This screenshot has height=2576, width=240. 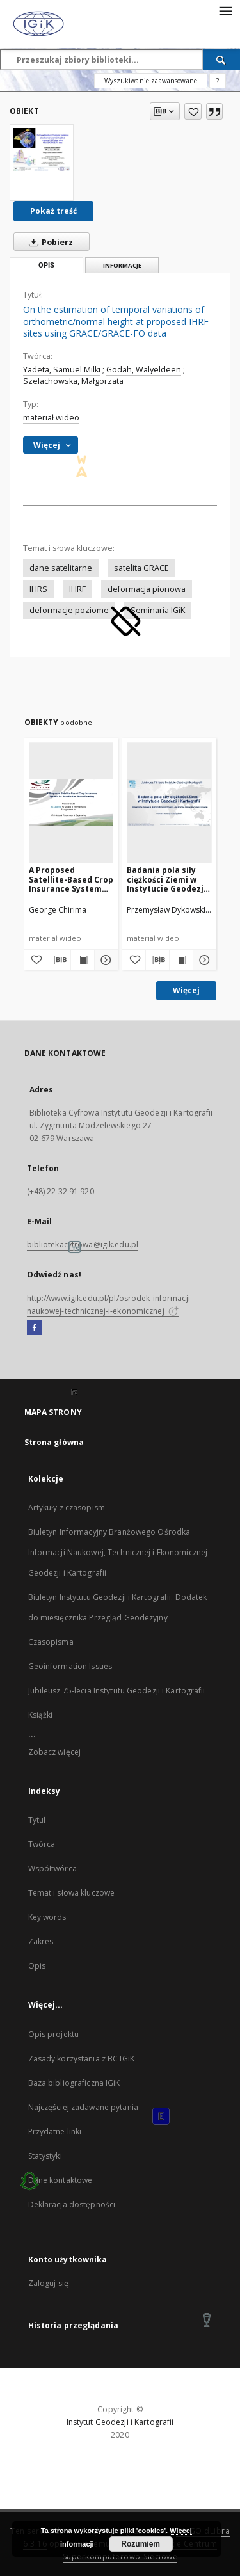 What do you see at coordinates (29, 2181) in the screenshot?
I see `open Snapchat` at bounding box center [29, 2181].